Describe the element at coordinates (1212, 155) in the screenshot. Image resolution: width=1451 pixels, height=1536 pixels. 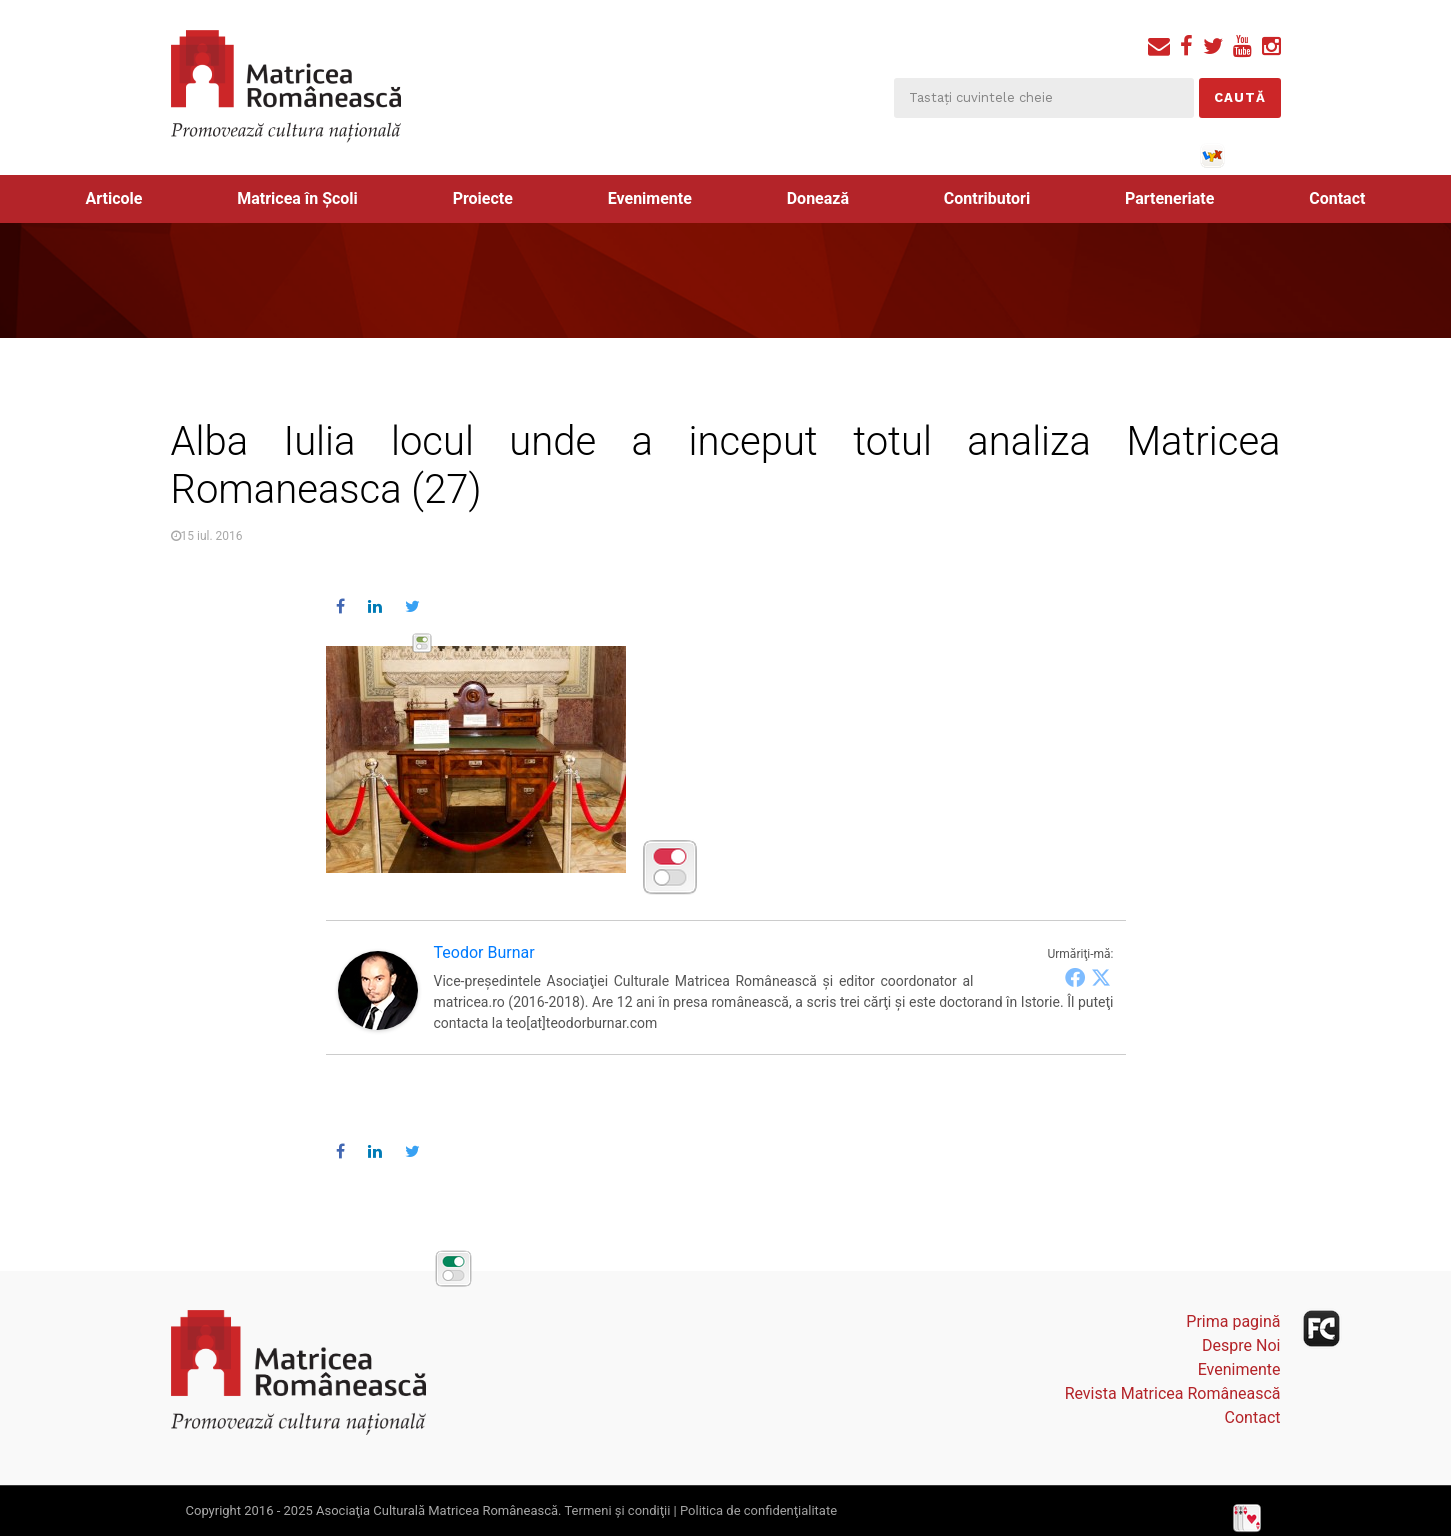
I see `open LyX document processor` at that location.